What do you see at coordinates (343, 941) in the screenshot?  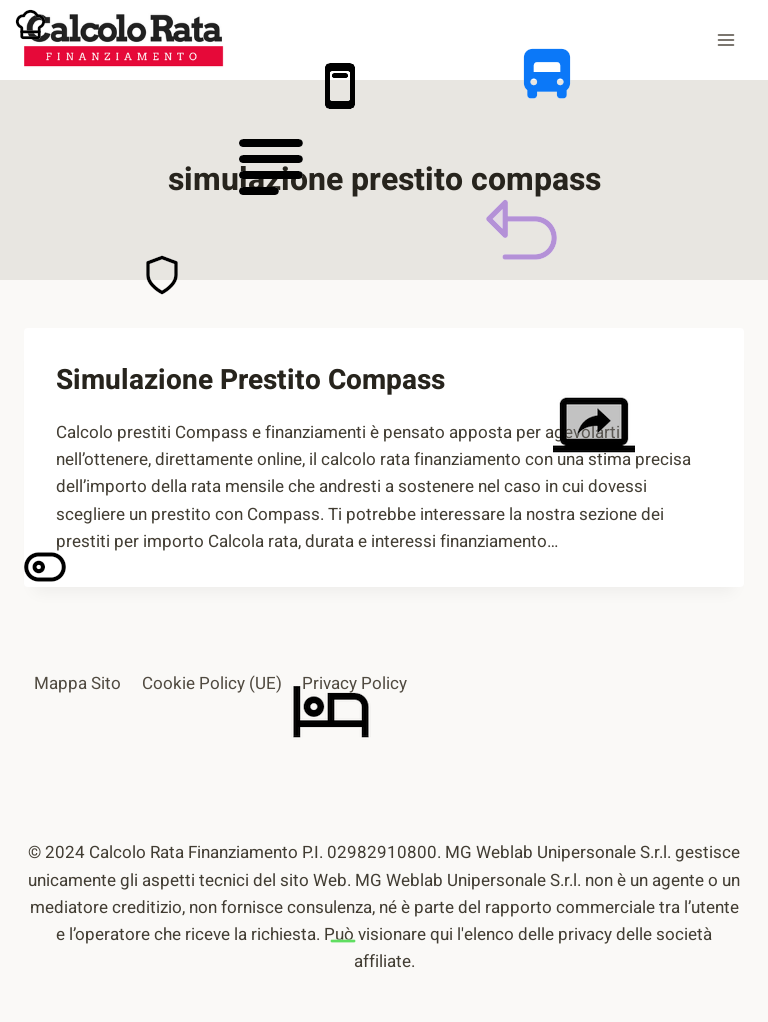 I see `remove an item from a list or cart` at bounding box center [343, 941].